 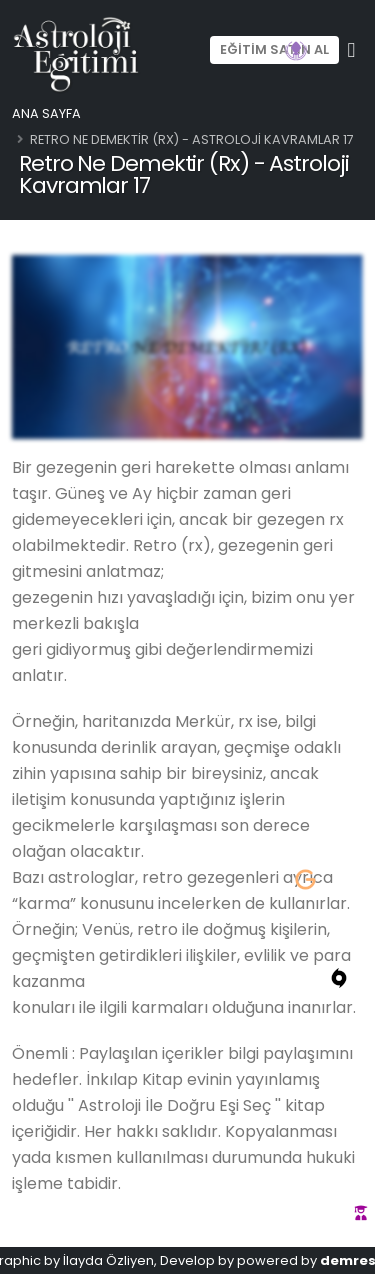 I want to click on open GitKraken git client, so click(x=296, y=51).